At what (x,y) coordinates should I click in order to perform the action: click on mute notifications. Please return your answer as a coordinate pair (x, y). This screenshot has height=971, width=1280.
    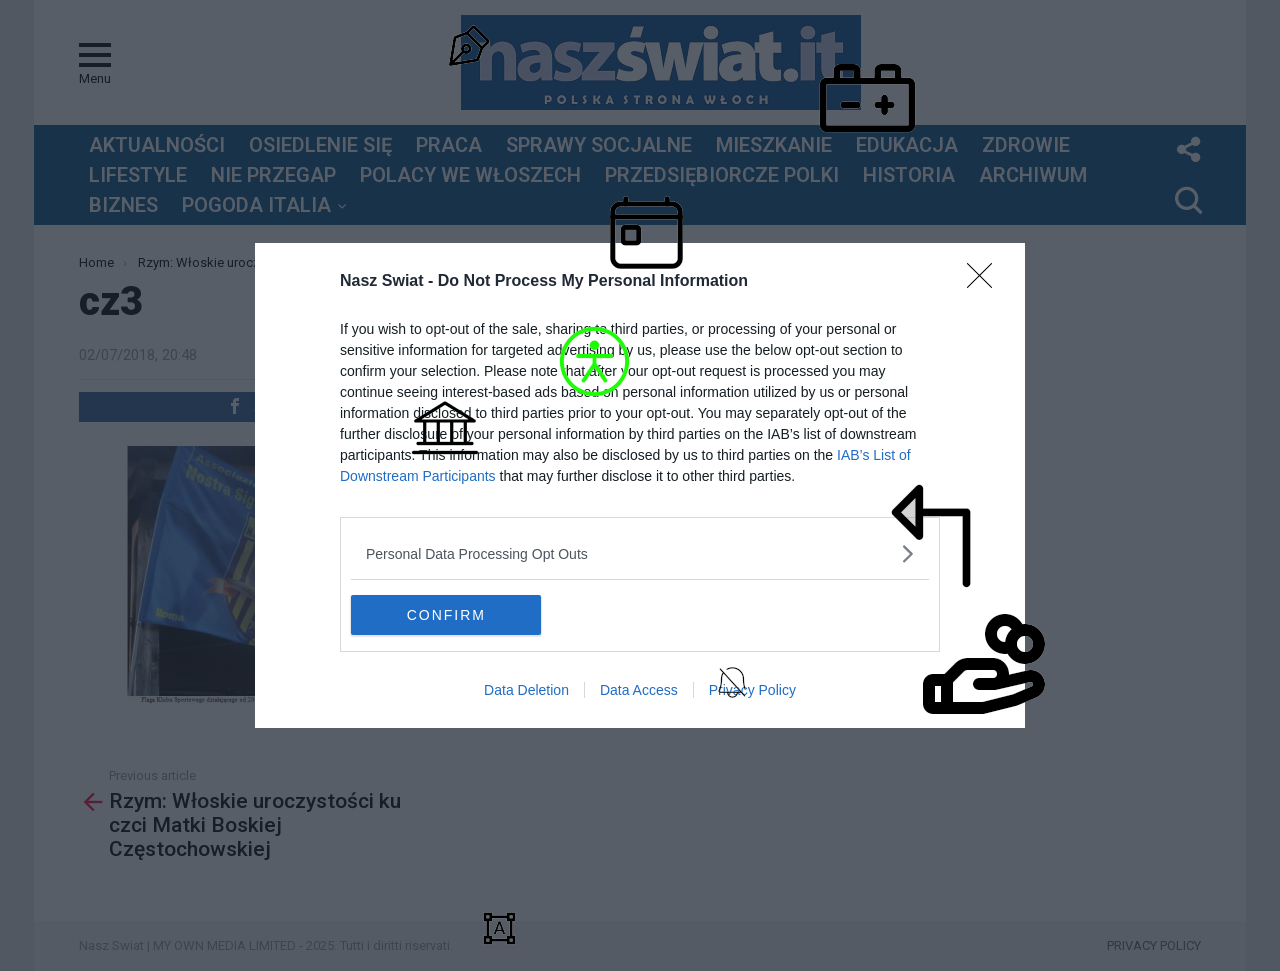
    Looking at the image, I should click on (732, 682).